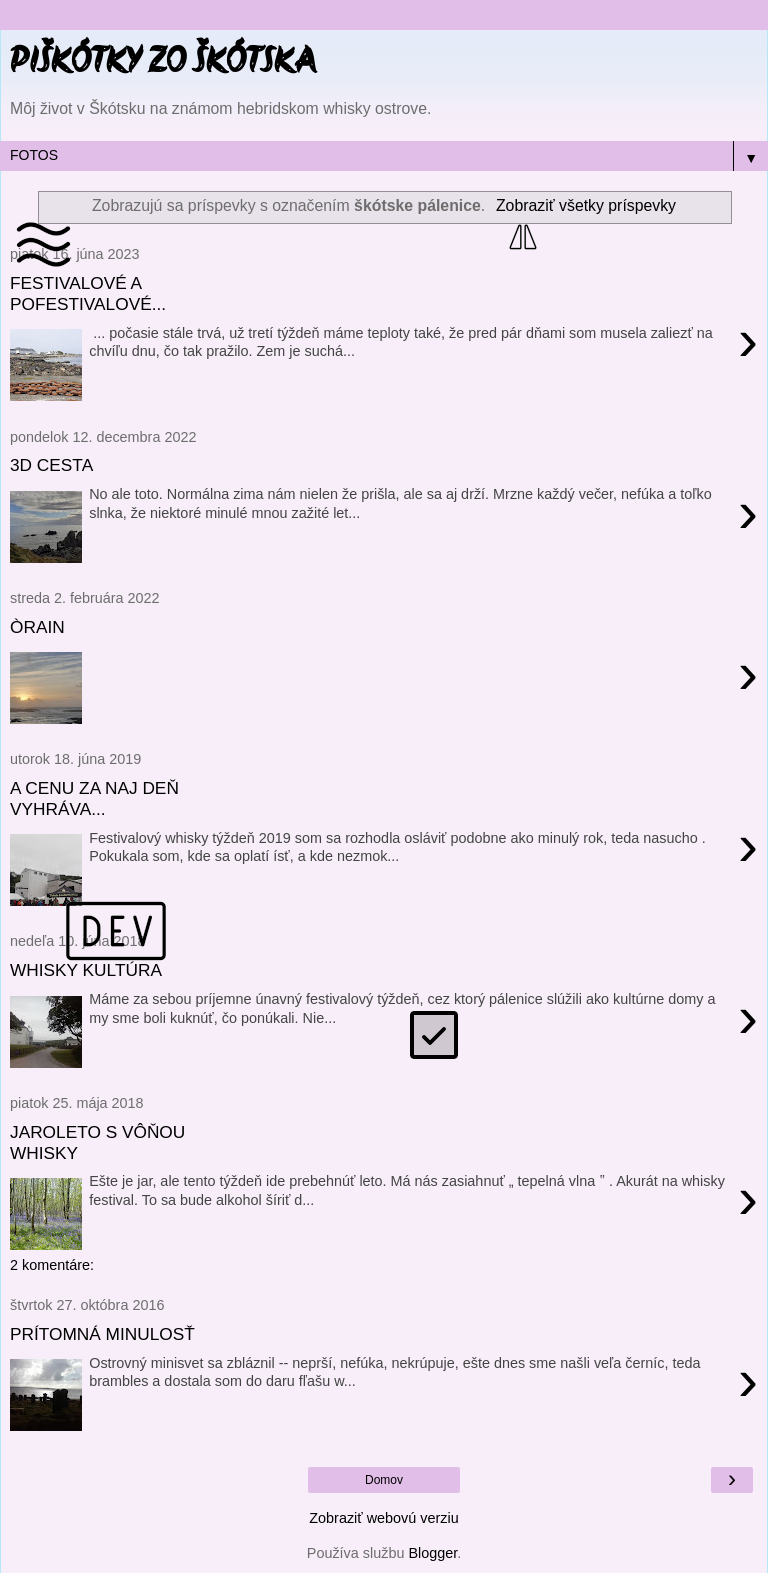 Image resolution: width=768 pixels, height=1573 pixels. What do you see at coordinates (523, 238) in the screenshot?
I see `flip image horizontally` at bounding box center [523, 238].